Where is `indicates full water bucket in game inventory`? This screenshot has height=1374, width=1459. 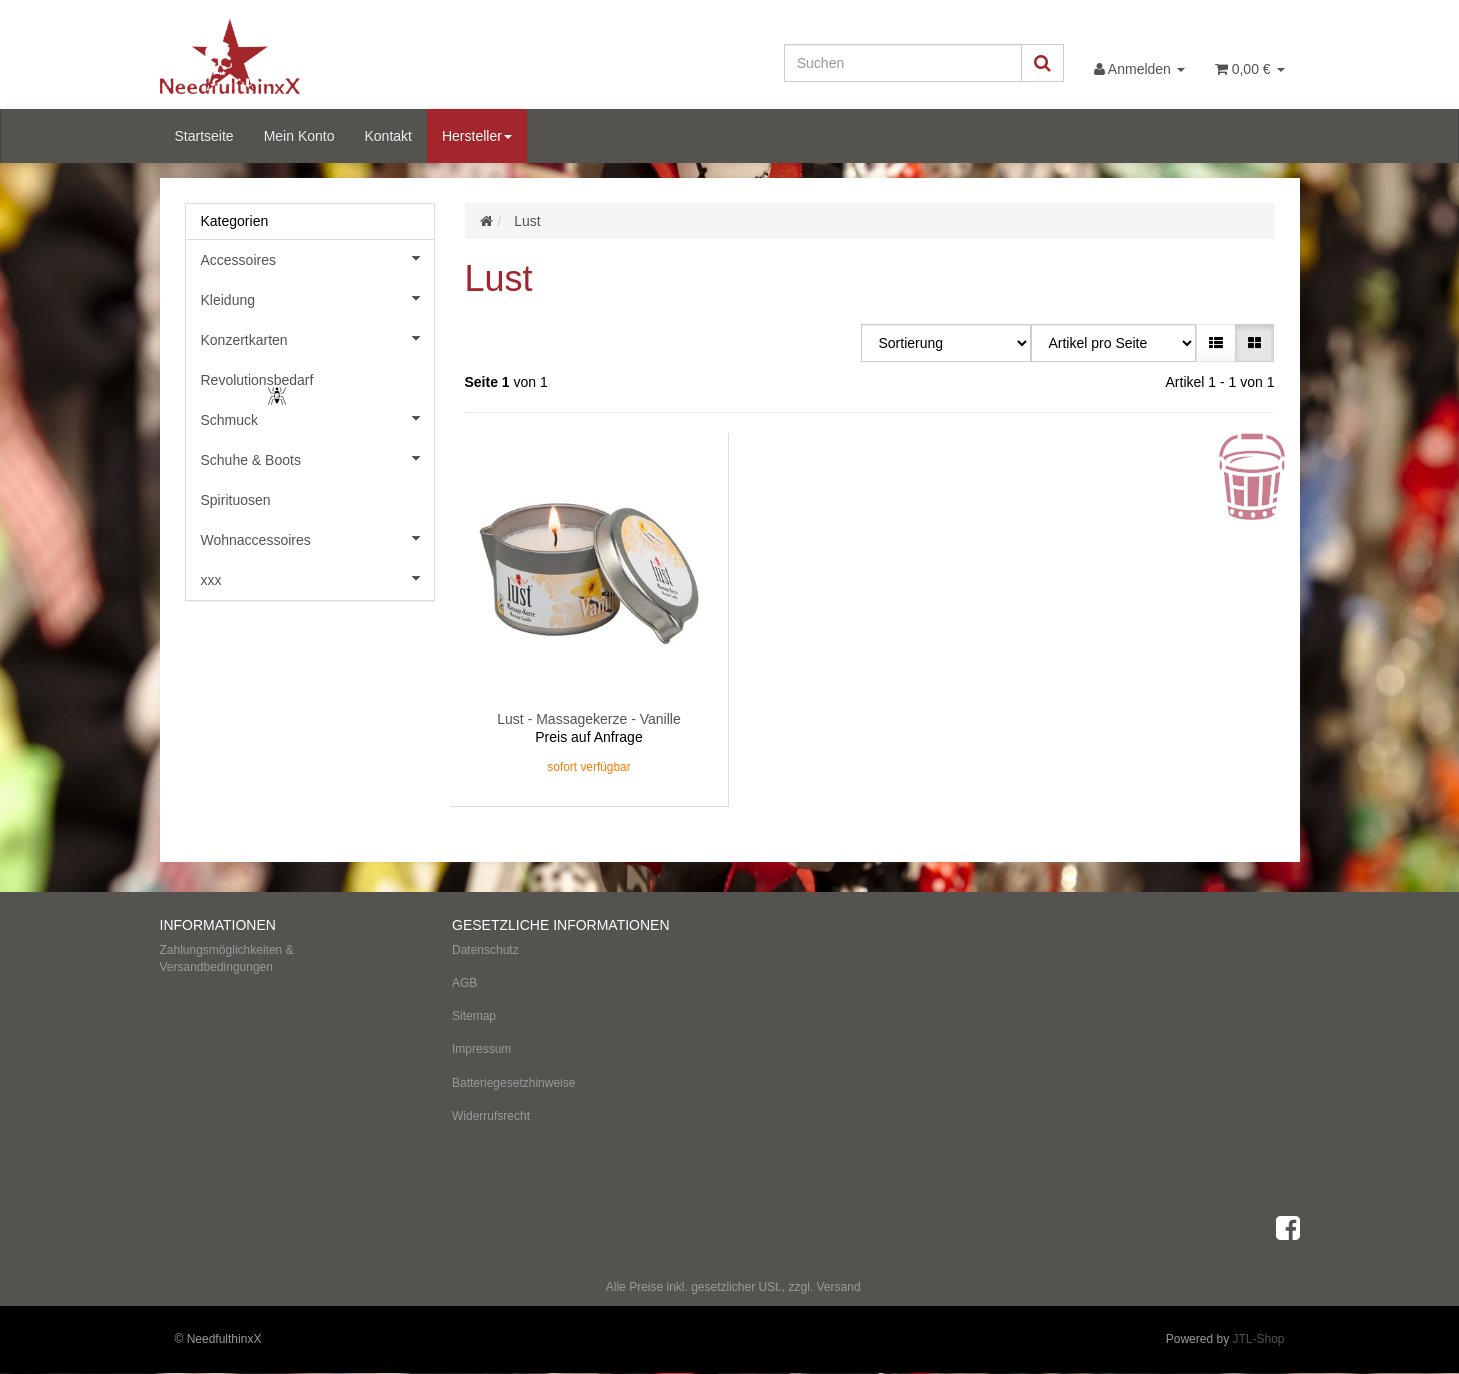
indicates full water bucket in game inventory is located at coordinates (1252, 474).